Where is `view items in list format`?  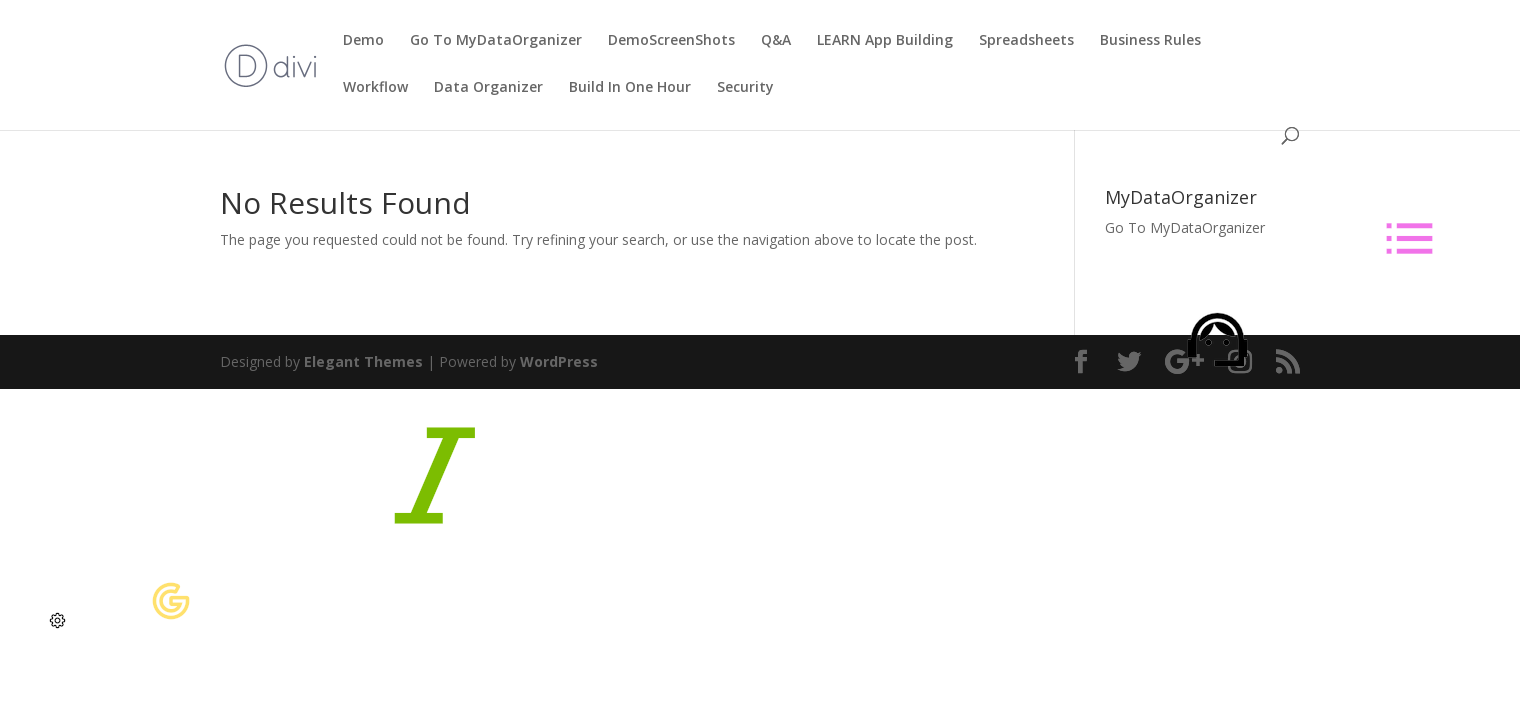 view items in list format is located at coordinates (1409, 238).